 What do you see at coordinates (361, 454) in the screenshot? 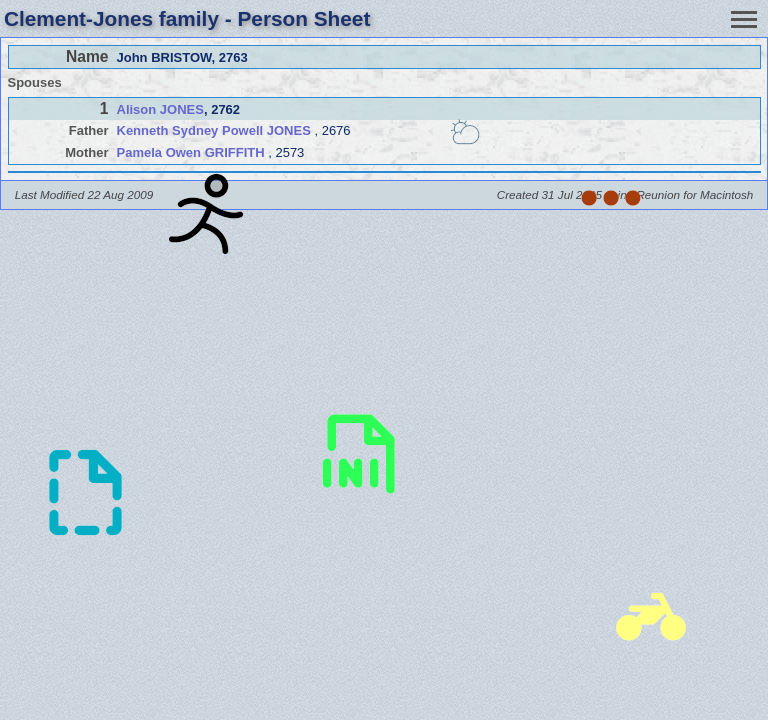
I see `open or view an INI configuration file` at bounding box center [361, 454].